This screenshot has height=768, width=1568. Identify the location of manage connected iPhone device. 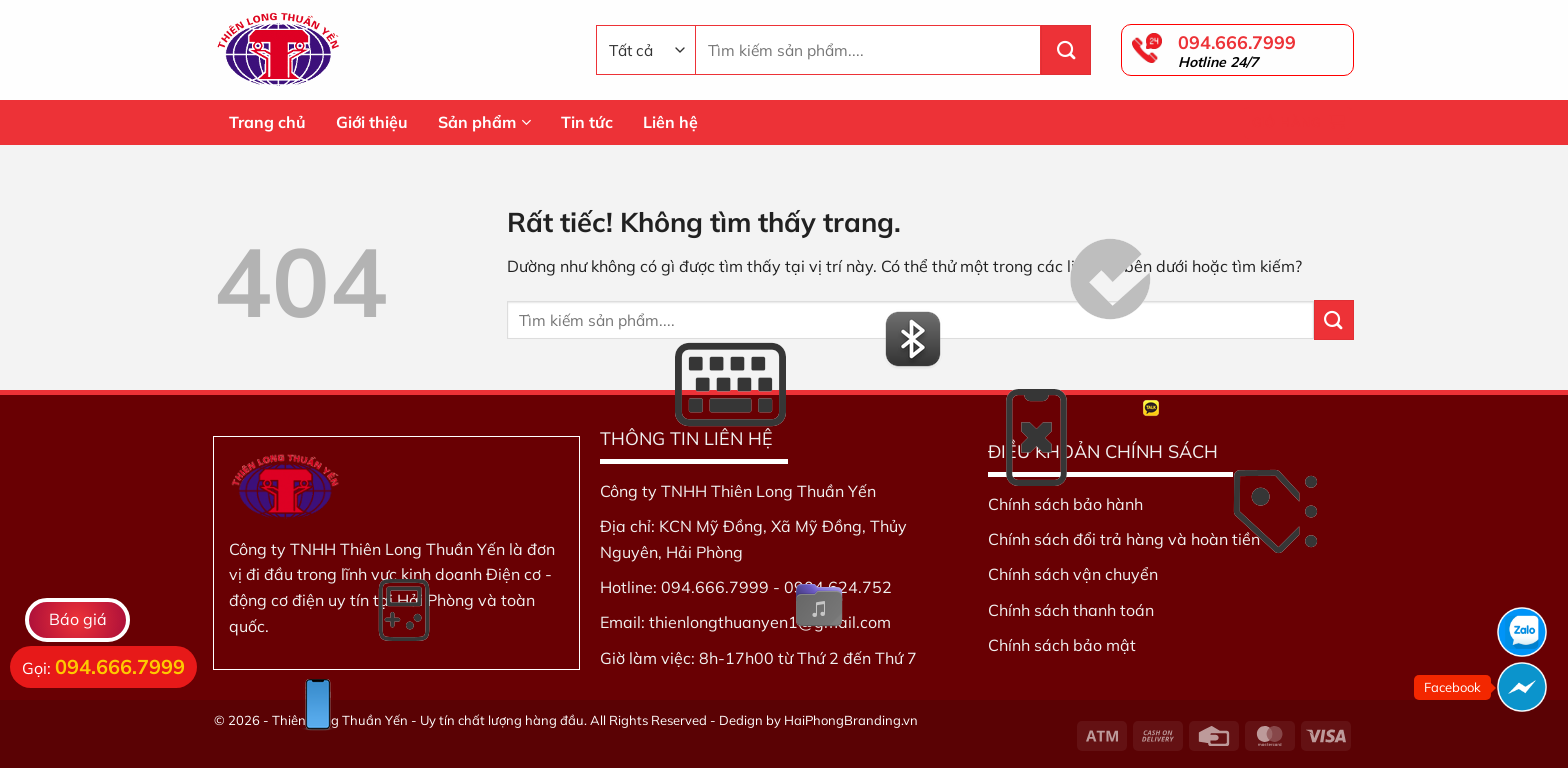
(318, 705).